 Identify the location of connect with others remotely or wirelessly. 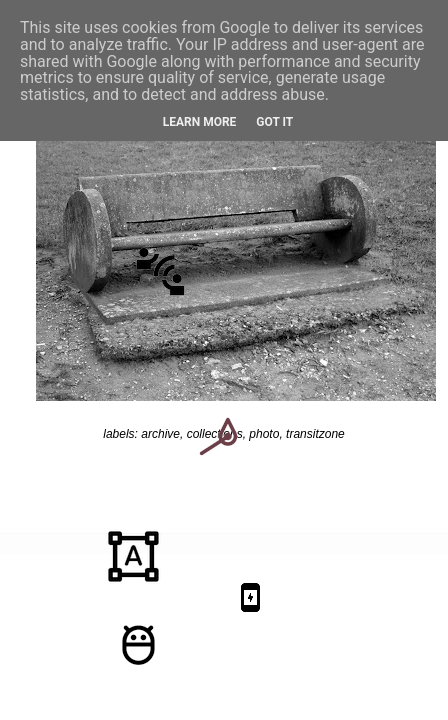
(160, 271).